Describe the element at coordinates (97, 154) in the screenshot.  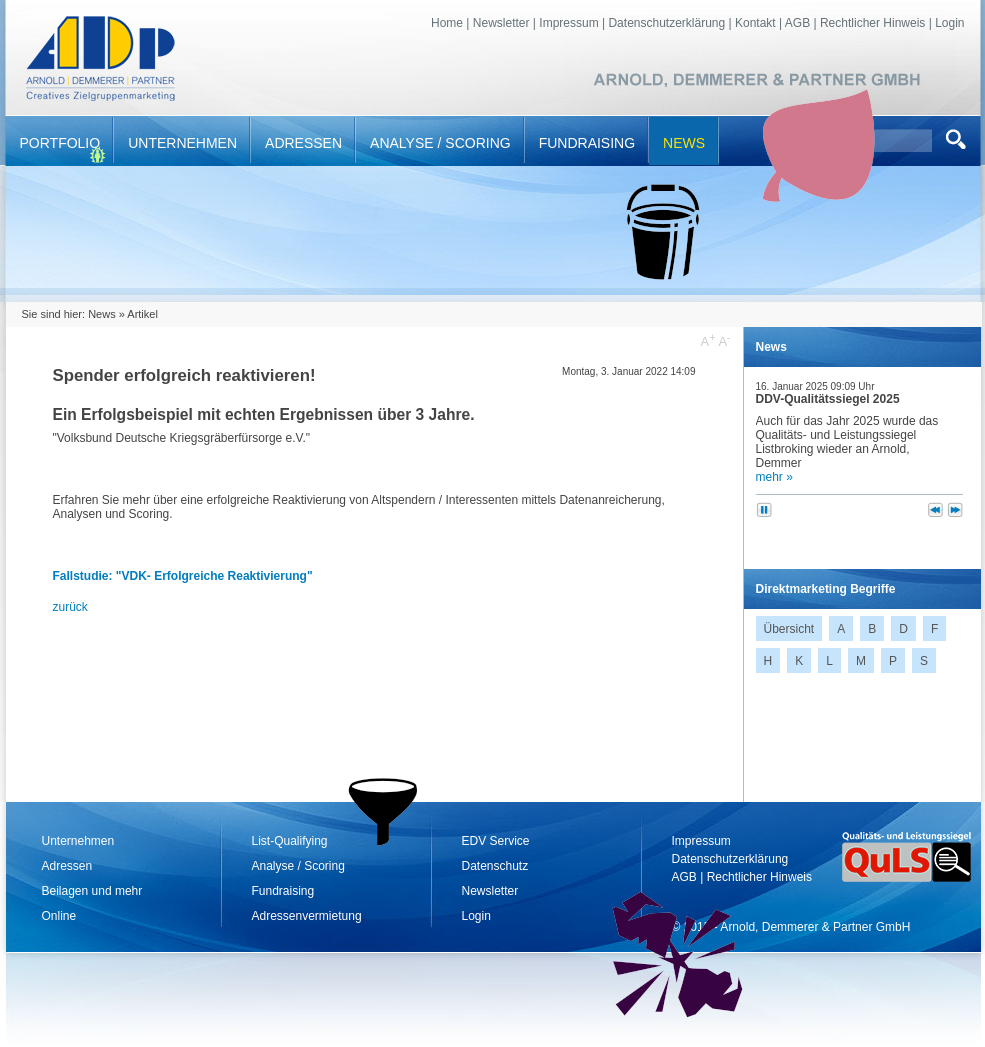
I see `activate aura or special ability` at that location.